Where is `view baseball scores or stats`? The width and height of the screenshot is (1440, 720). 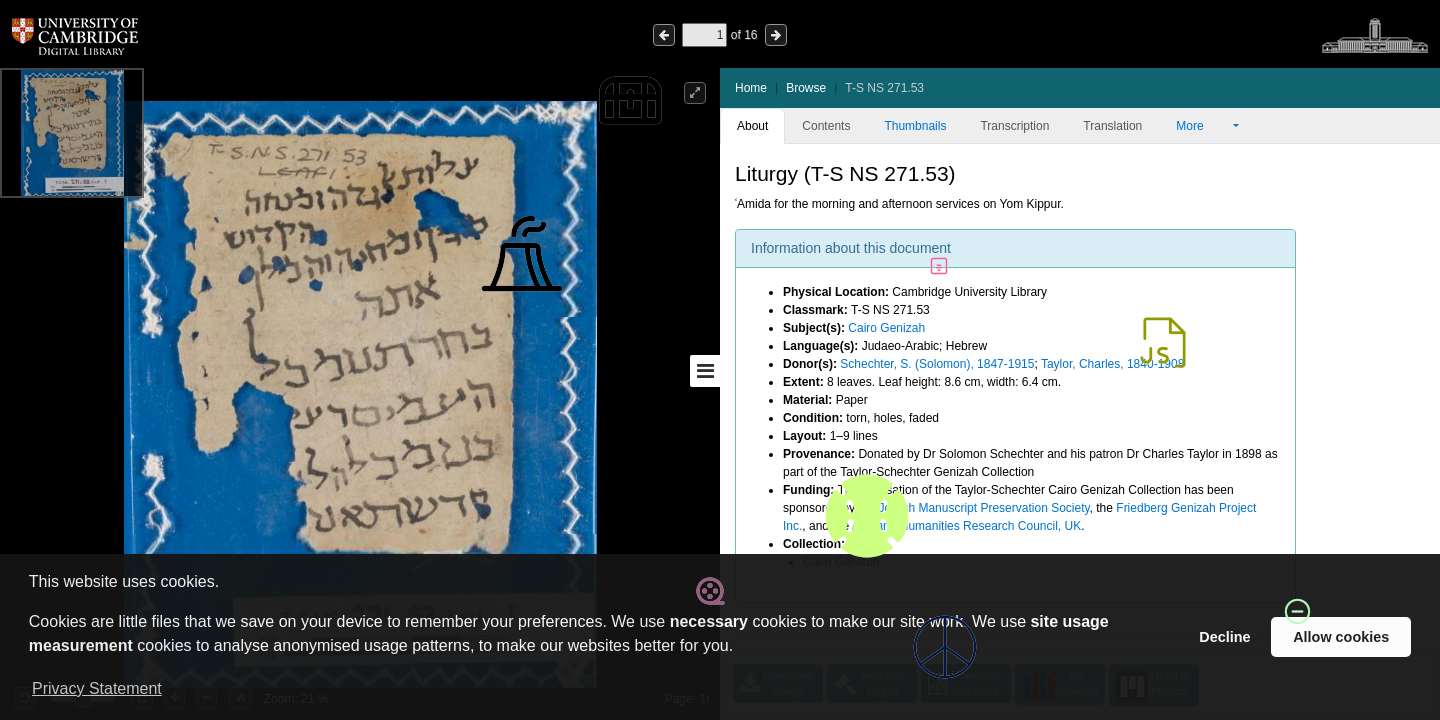 view baseball scores or stats is located at coordinates (867, 516).